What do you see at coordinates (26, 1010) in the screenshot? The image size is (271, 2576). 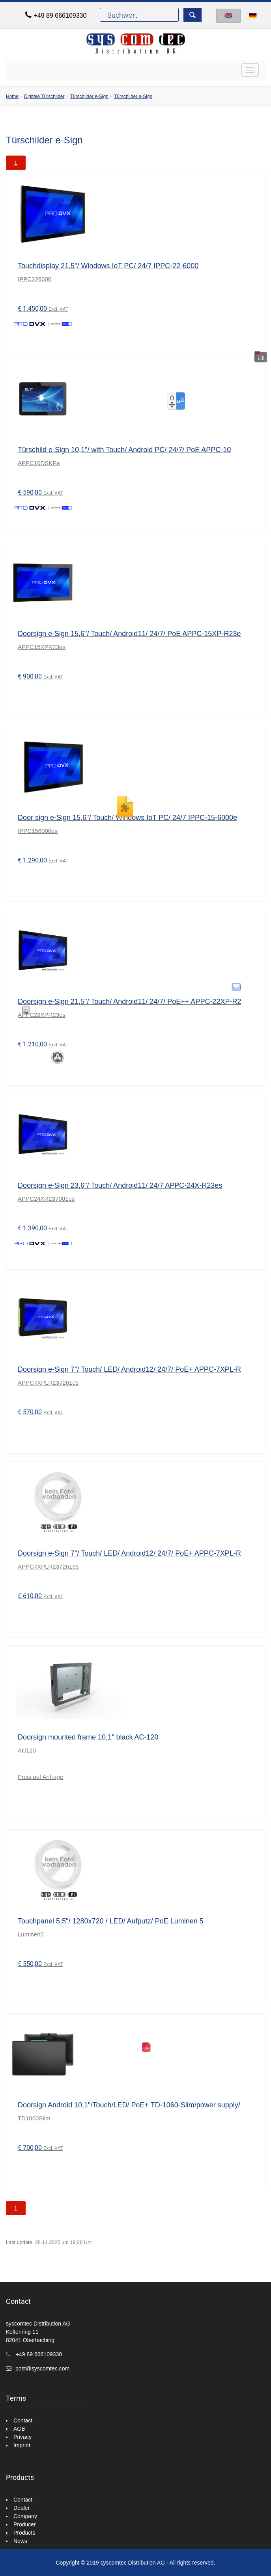 I see `save the current file or document` at bounding box center [26, 1010].